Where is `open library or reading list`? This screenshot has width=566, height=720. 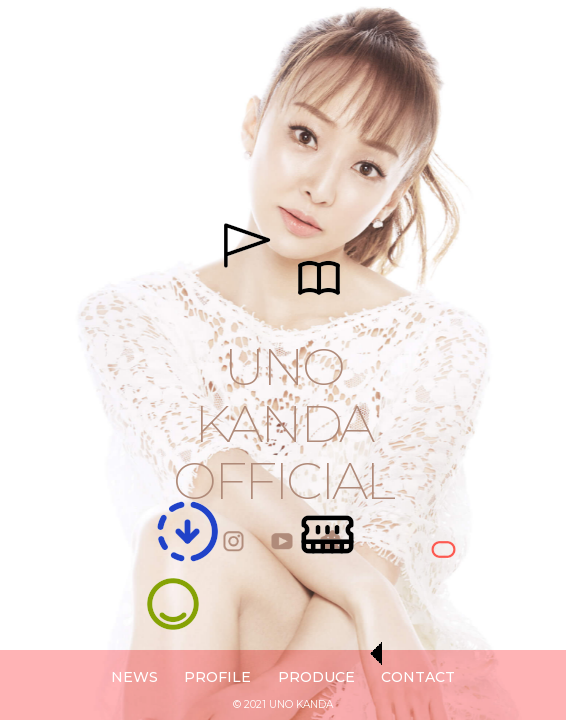 open library or reading list is located at coordinates (319, 278).